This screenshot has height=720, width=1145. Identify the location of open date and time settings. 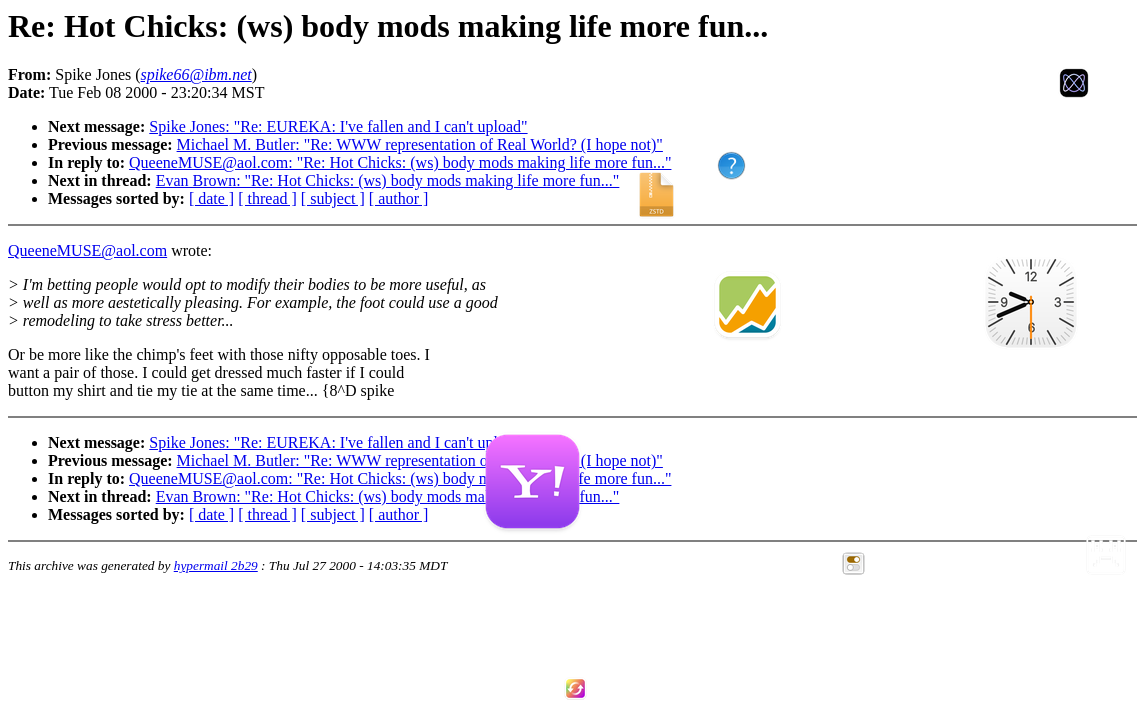
(1031, 302).